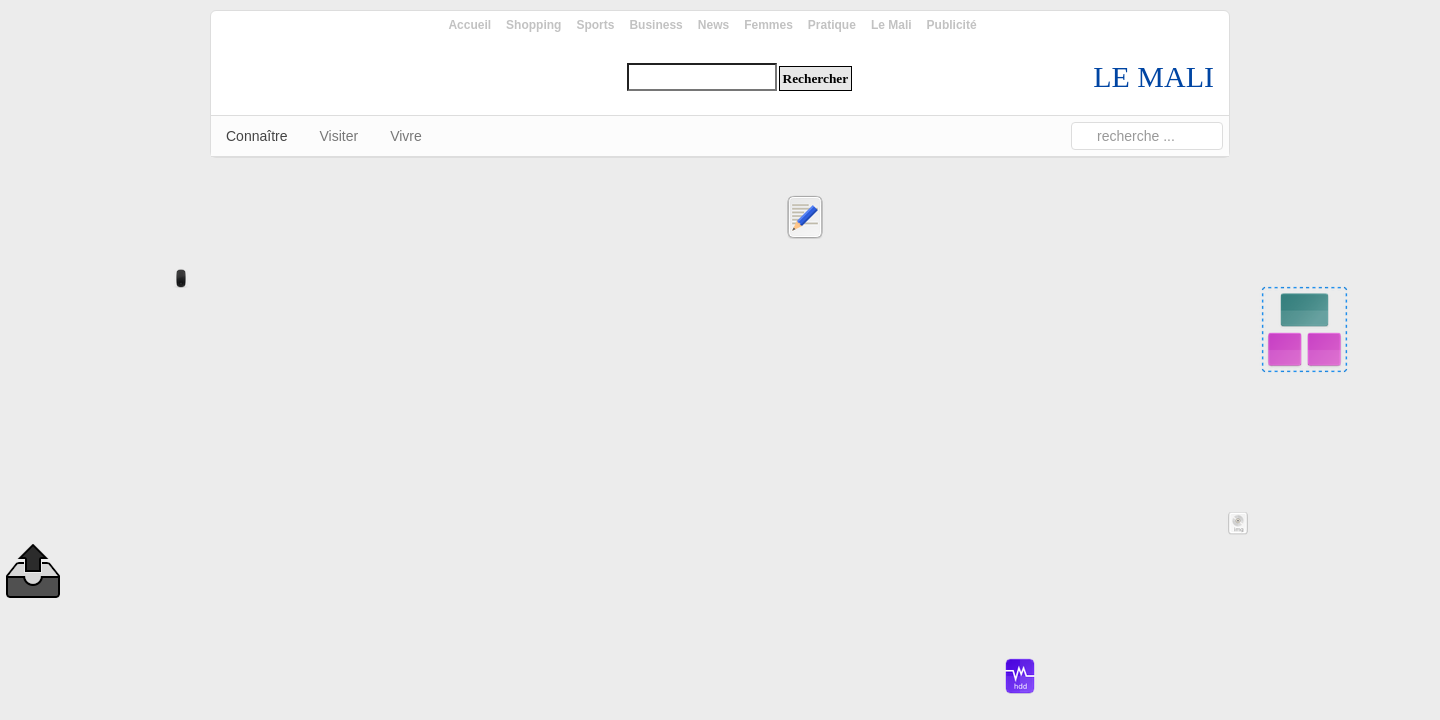  Describe the element at coordinates (33, 574) in the screenshot. I see `view outgoing mail in your outbox` at that location.